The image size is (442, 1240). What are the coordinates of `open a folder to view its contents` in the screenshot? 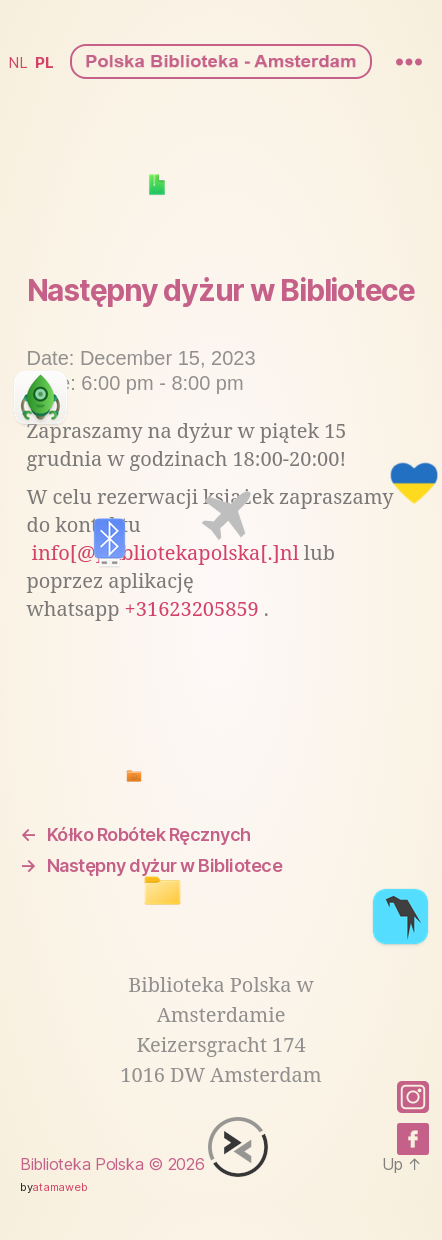 It's located at (162, 891).